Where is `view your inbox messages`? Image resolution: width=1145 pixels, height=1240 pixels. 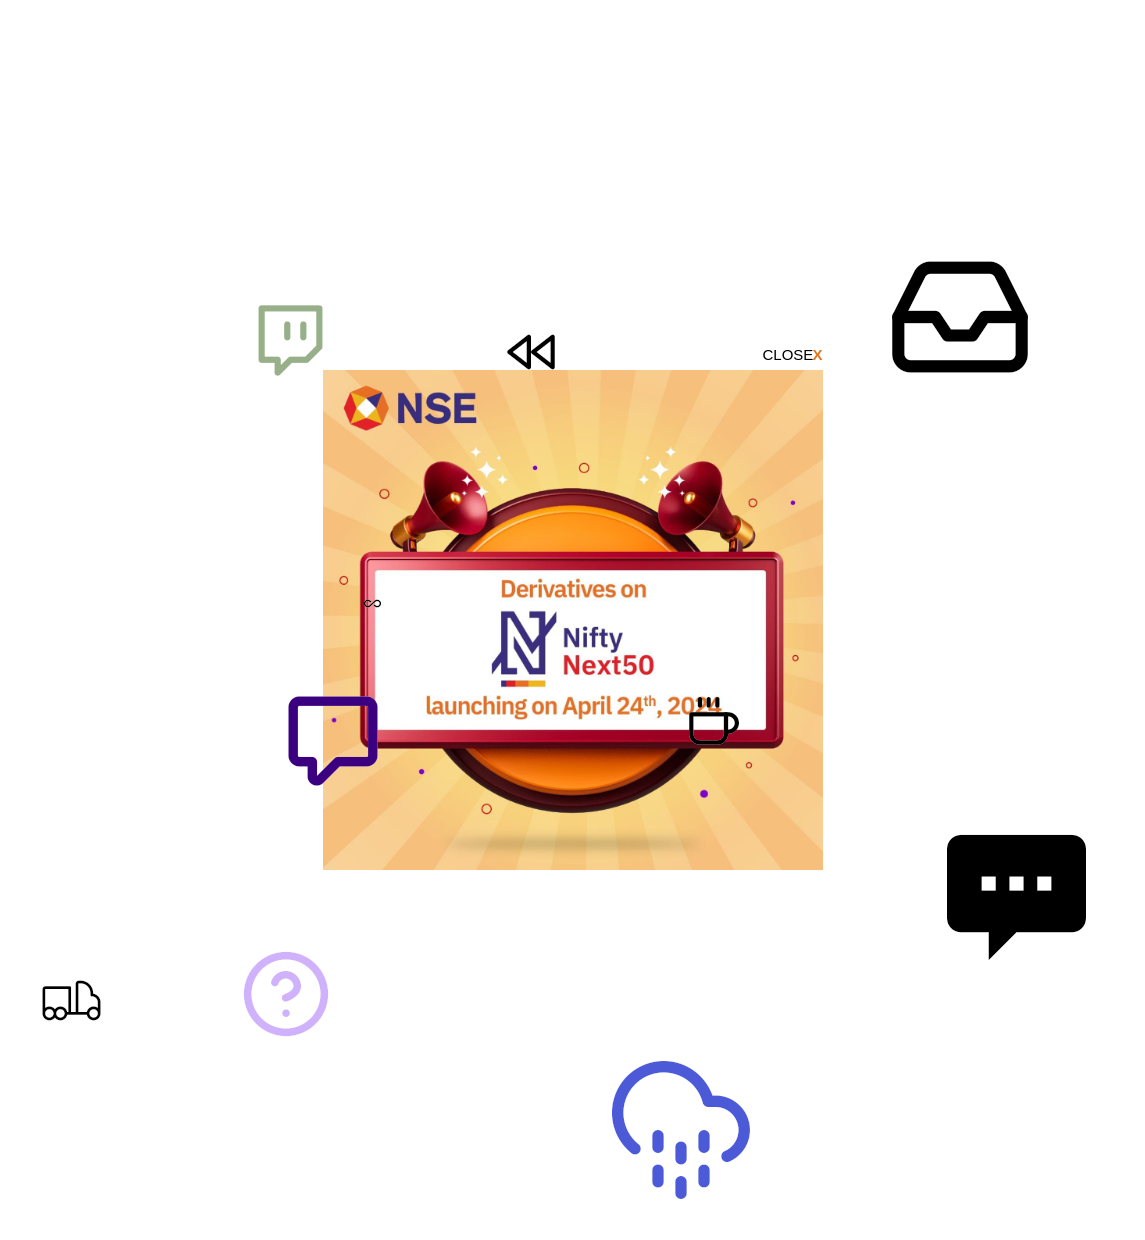
view your inbox messages is located at coordinates (960, 317).